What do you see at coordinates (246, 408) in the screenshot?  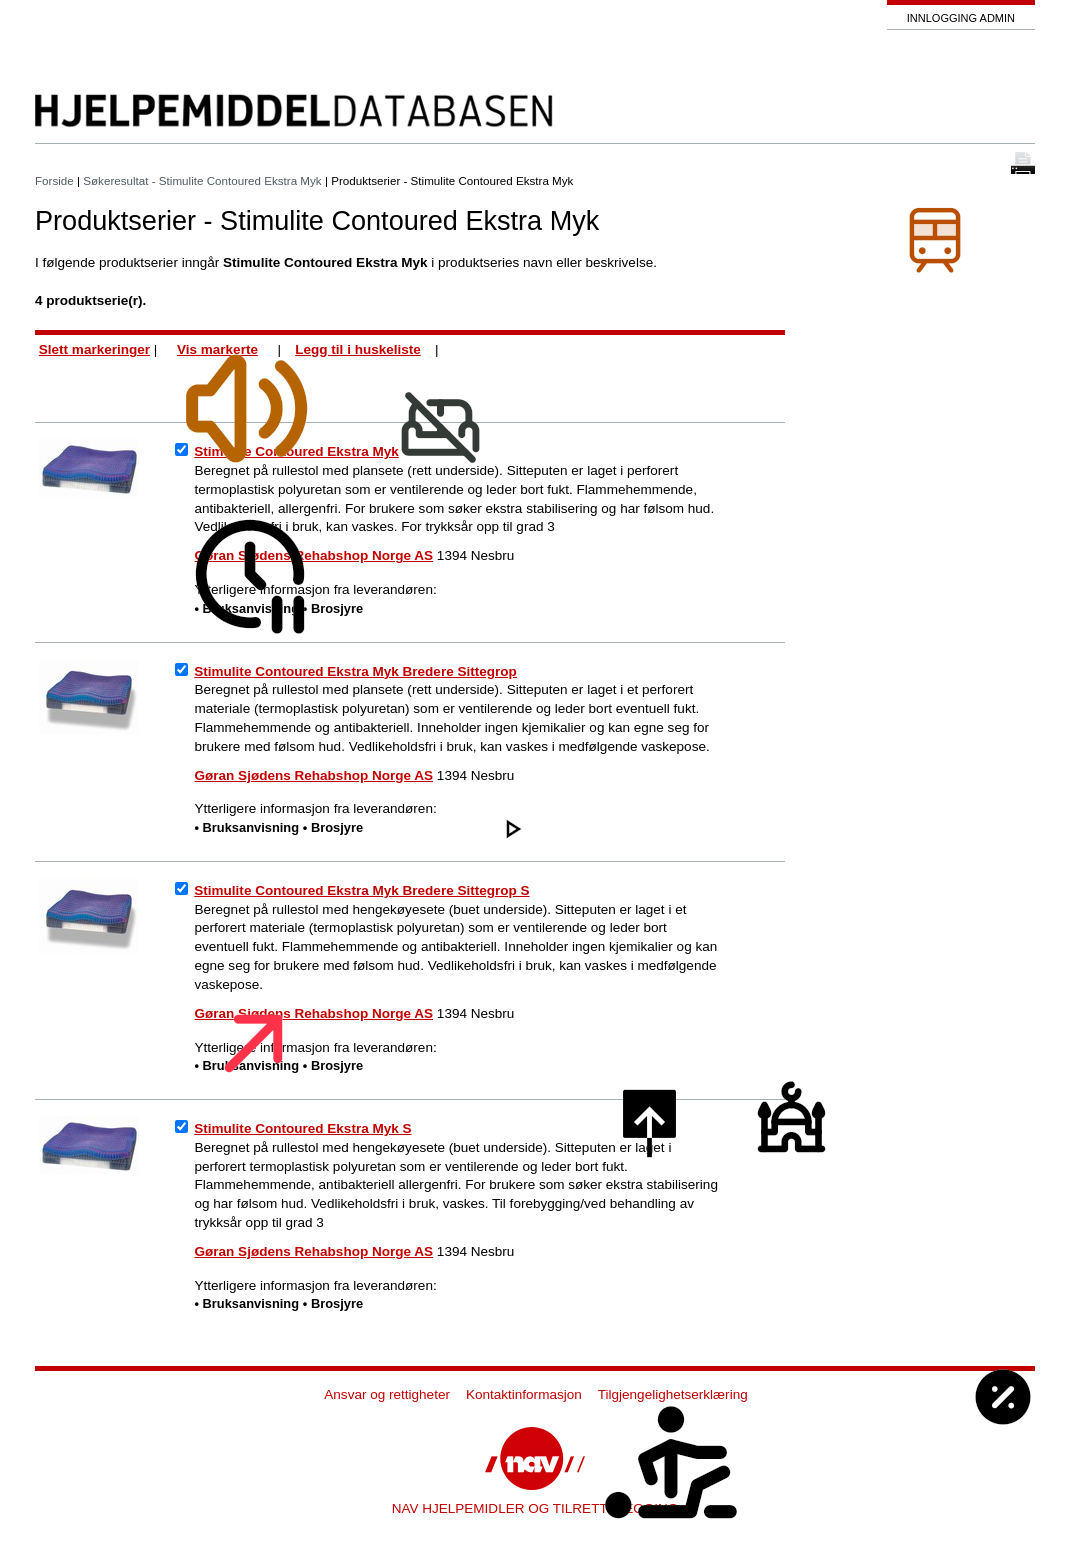 I see `adjust audio volume settings` at bounding box center [246, 408].